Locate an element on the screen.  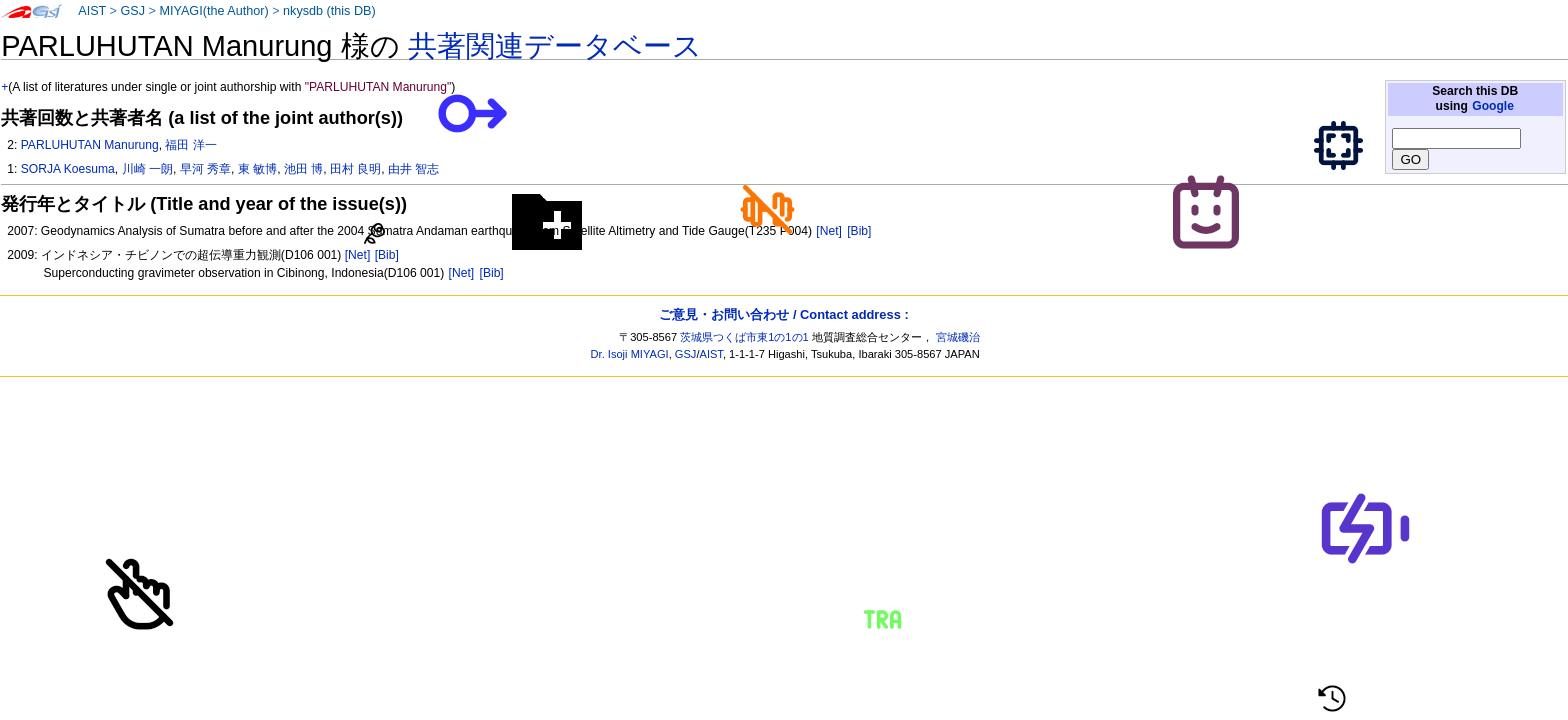
view device charging status is located at coordinates (1365, 528).